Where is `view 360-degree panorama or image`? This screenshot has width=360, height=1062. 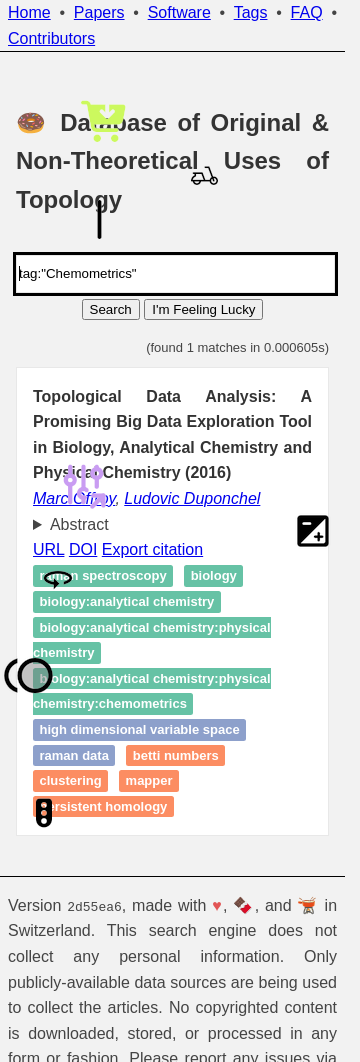 view 360-degree panorama or image is located at coordinates (58, 578).